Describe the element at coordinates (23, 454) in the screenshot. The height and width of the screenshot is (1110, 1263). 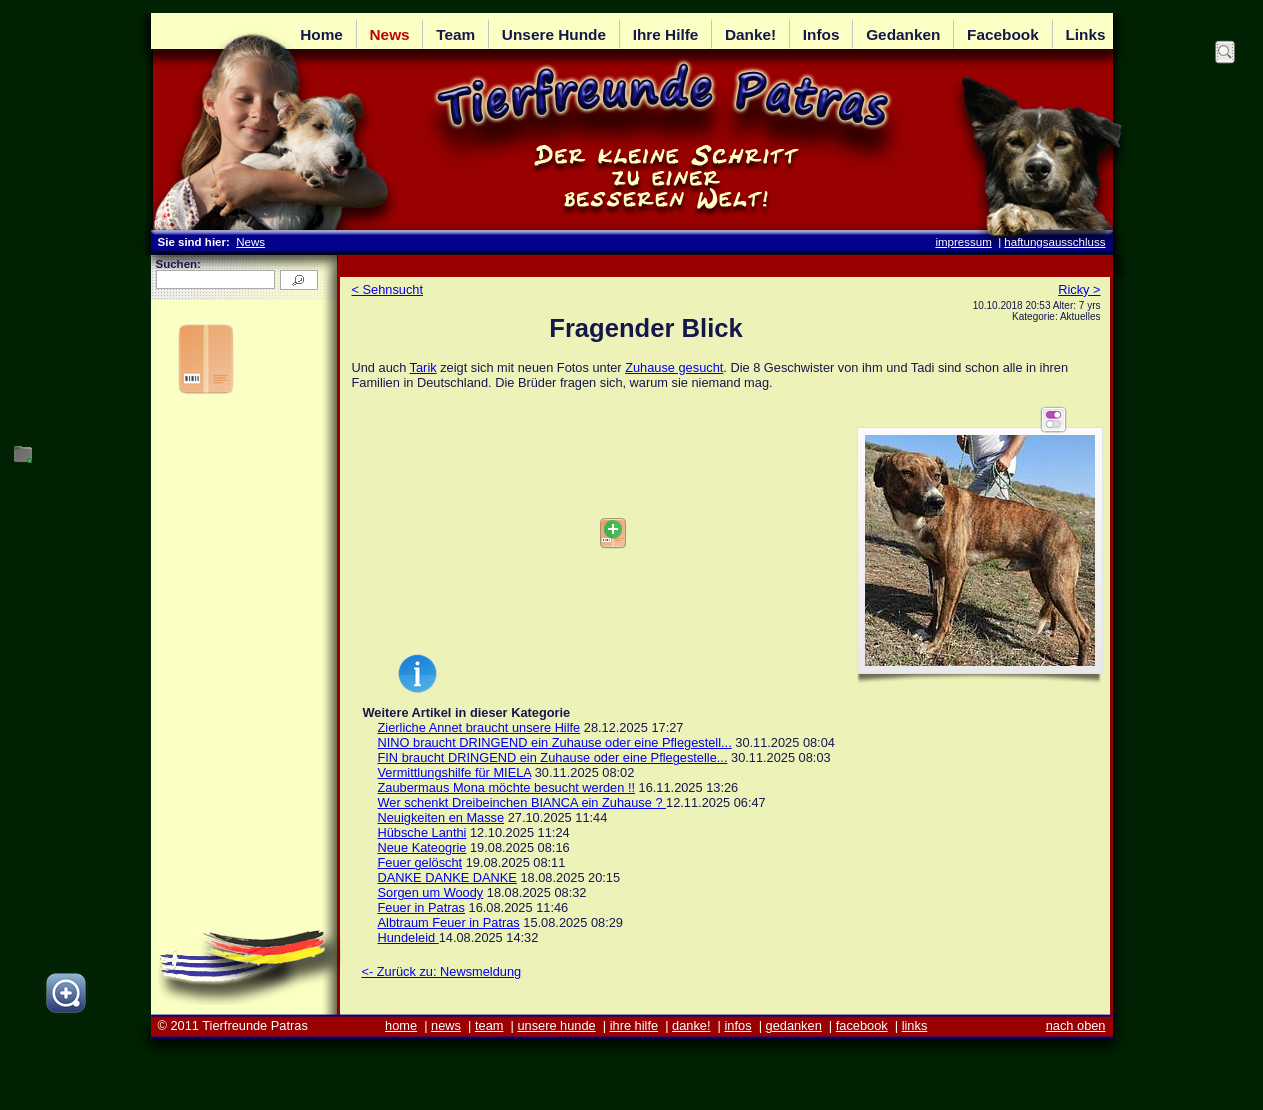
I see `create a new folder` at that location.